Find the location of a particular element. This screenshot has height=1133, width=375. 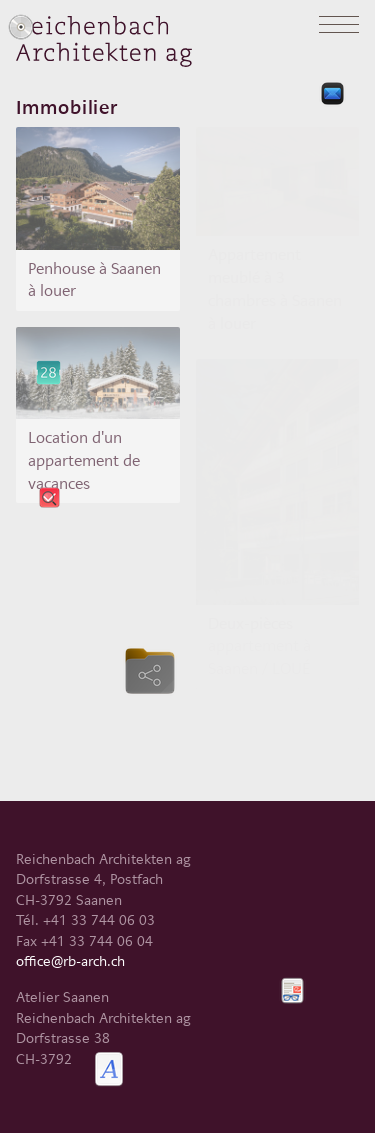

a font file or typography document is located at coordinates (109, 1069).